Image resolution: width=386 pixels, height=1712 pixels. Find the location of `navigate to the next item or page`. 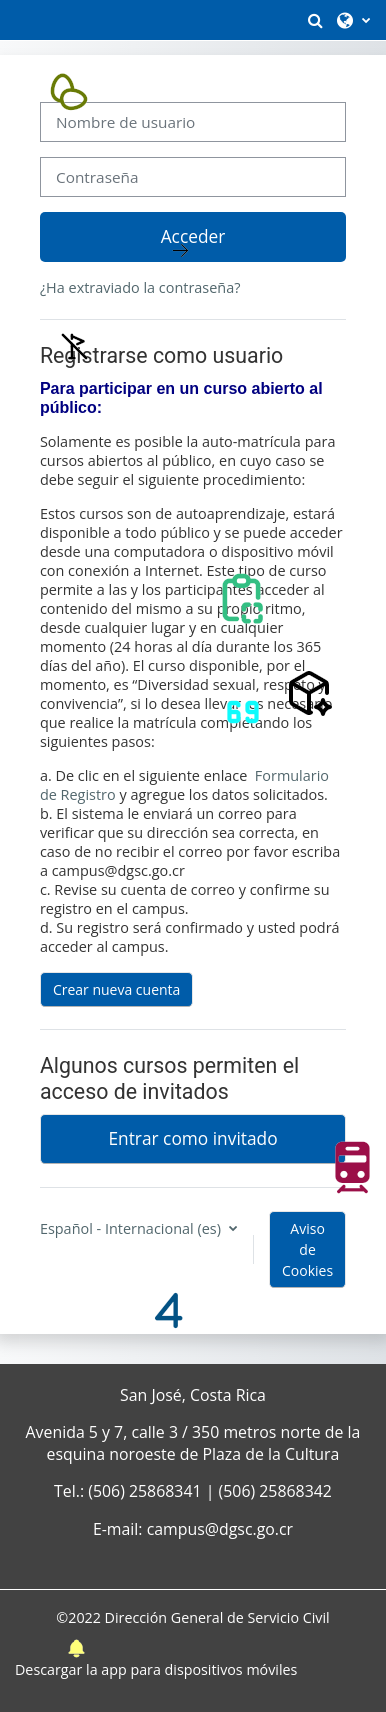

navigate to the next item or page is located at coordinates (180, 250).